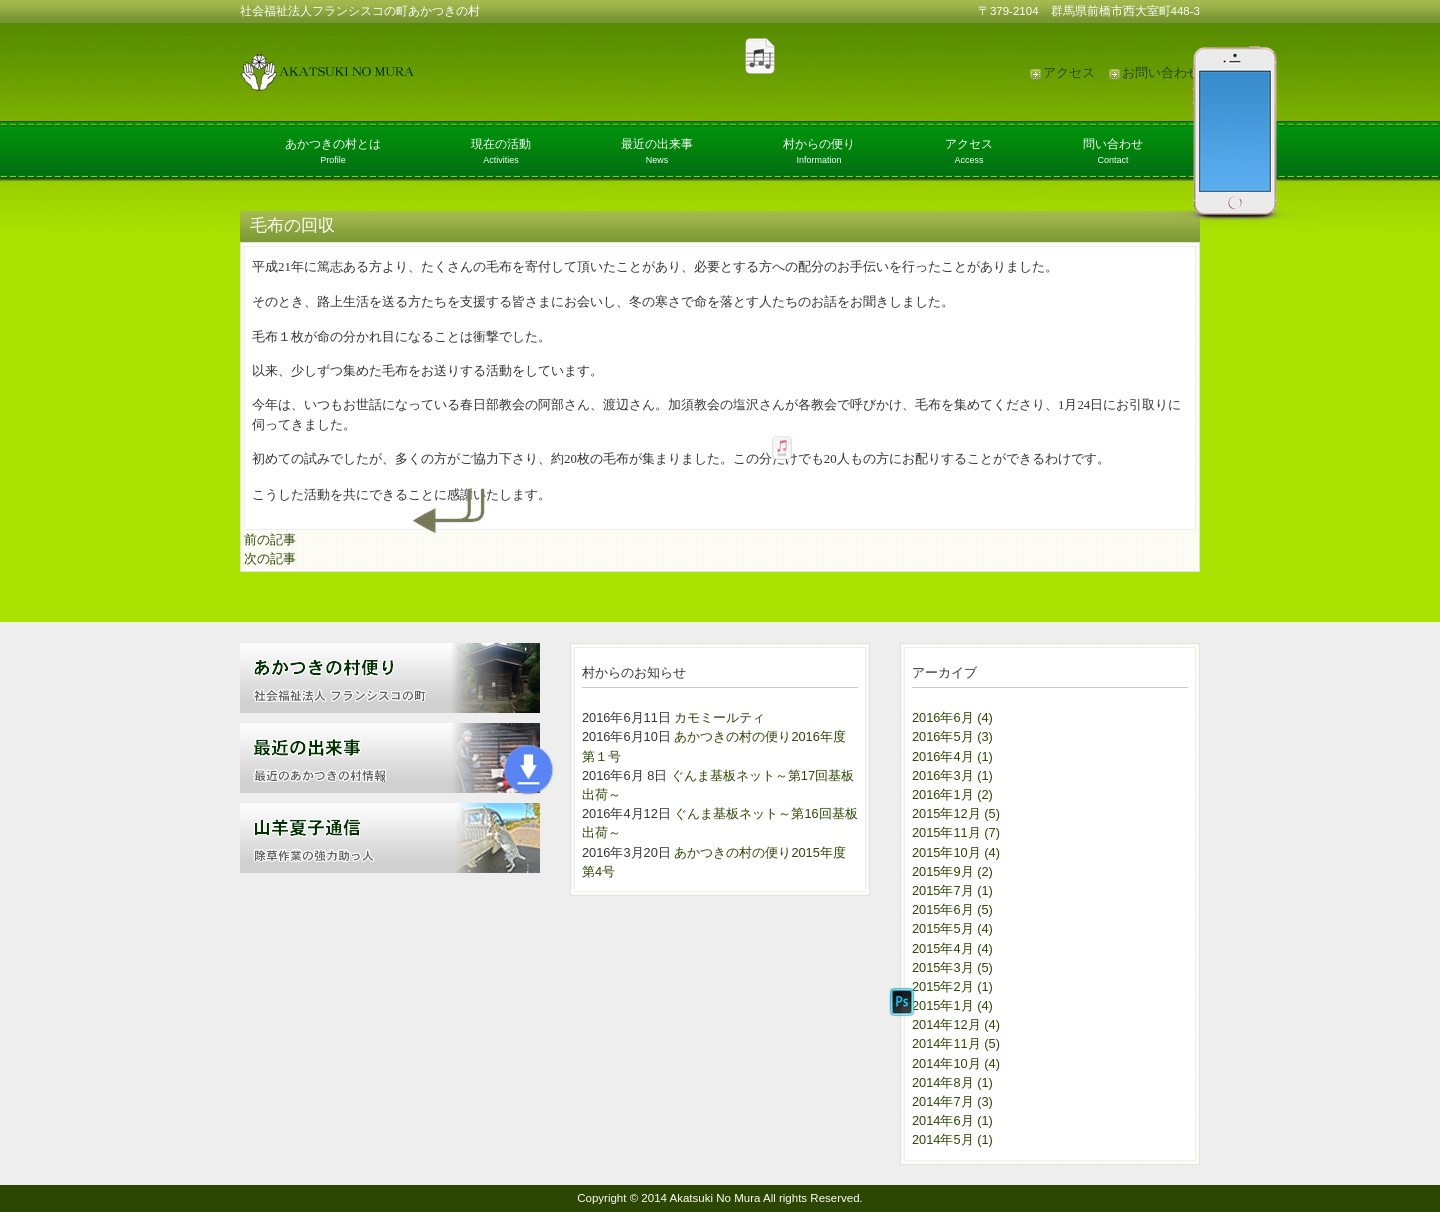 The width and height of the screenshot is (1440, 1212). I want to click on adobe photoshop file type indicator, so click(902, 1002).